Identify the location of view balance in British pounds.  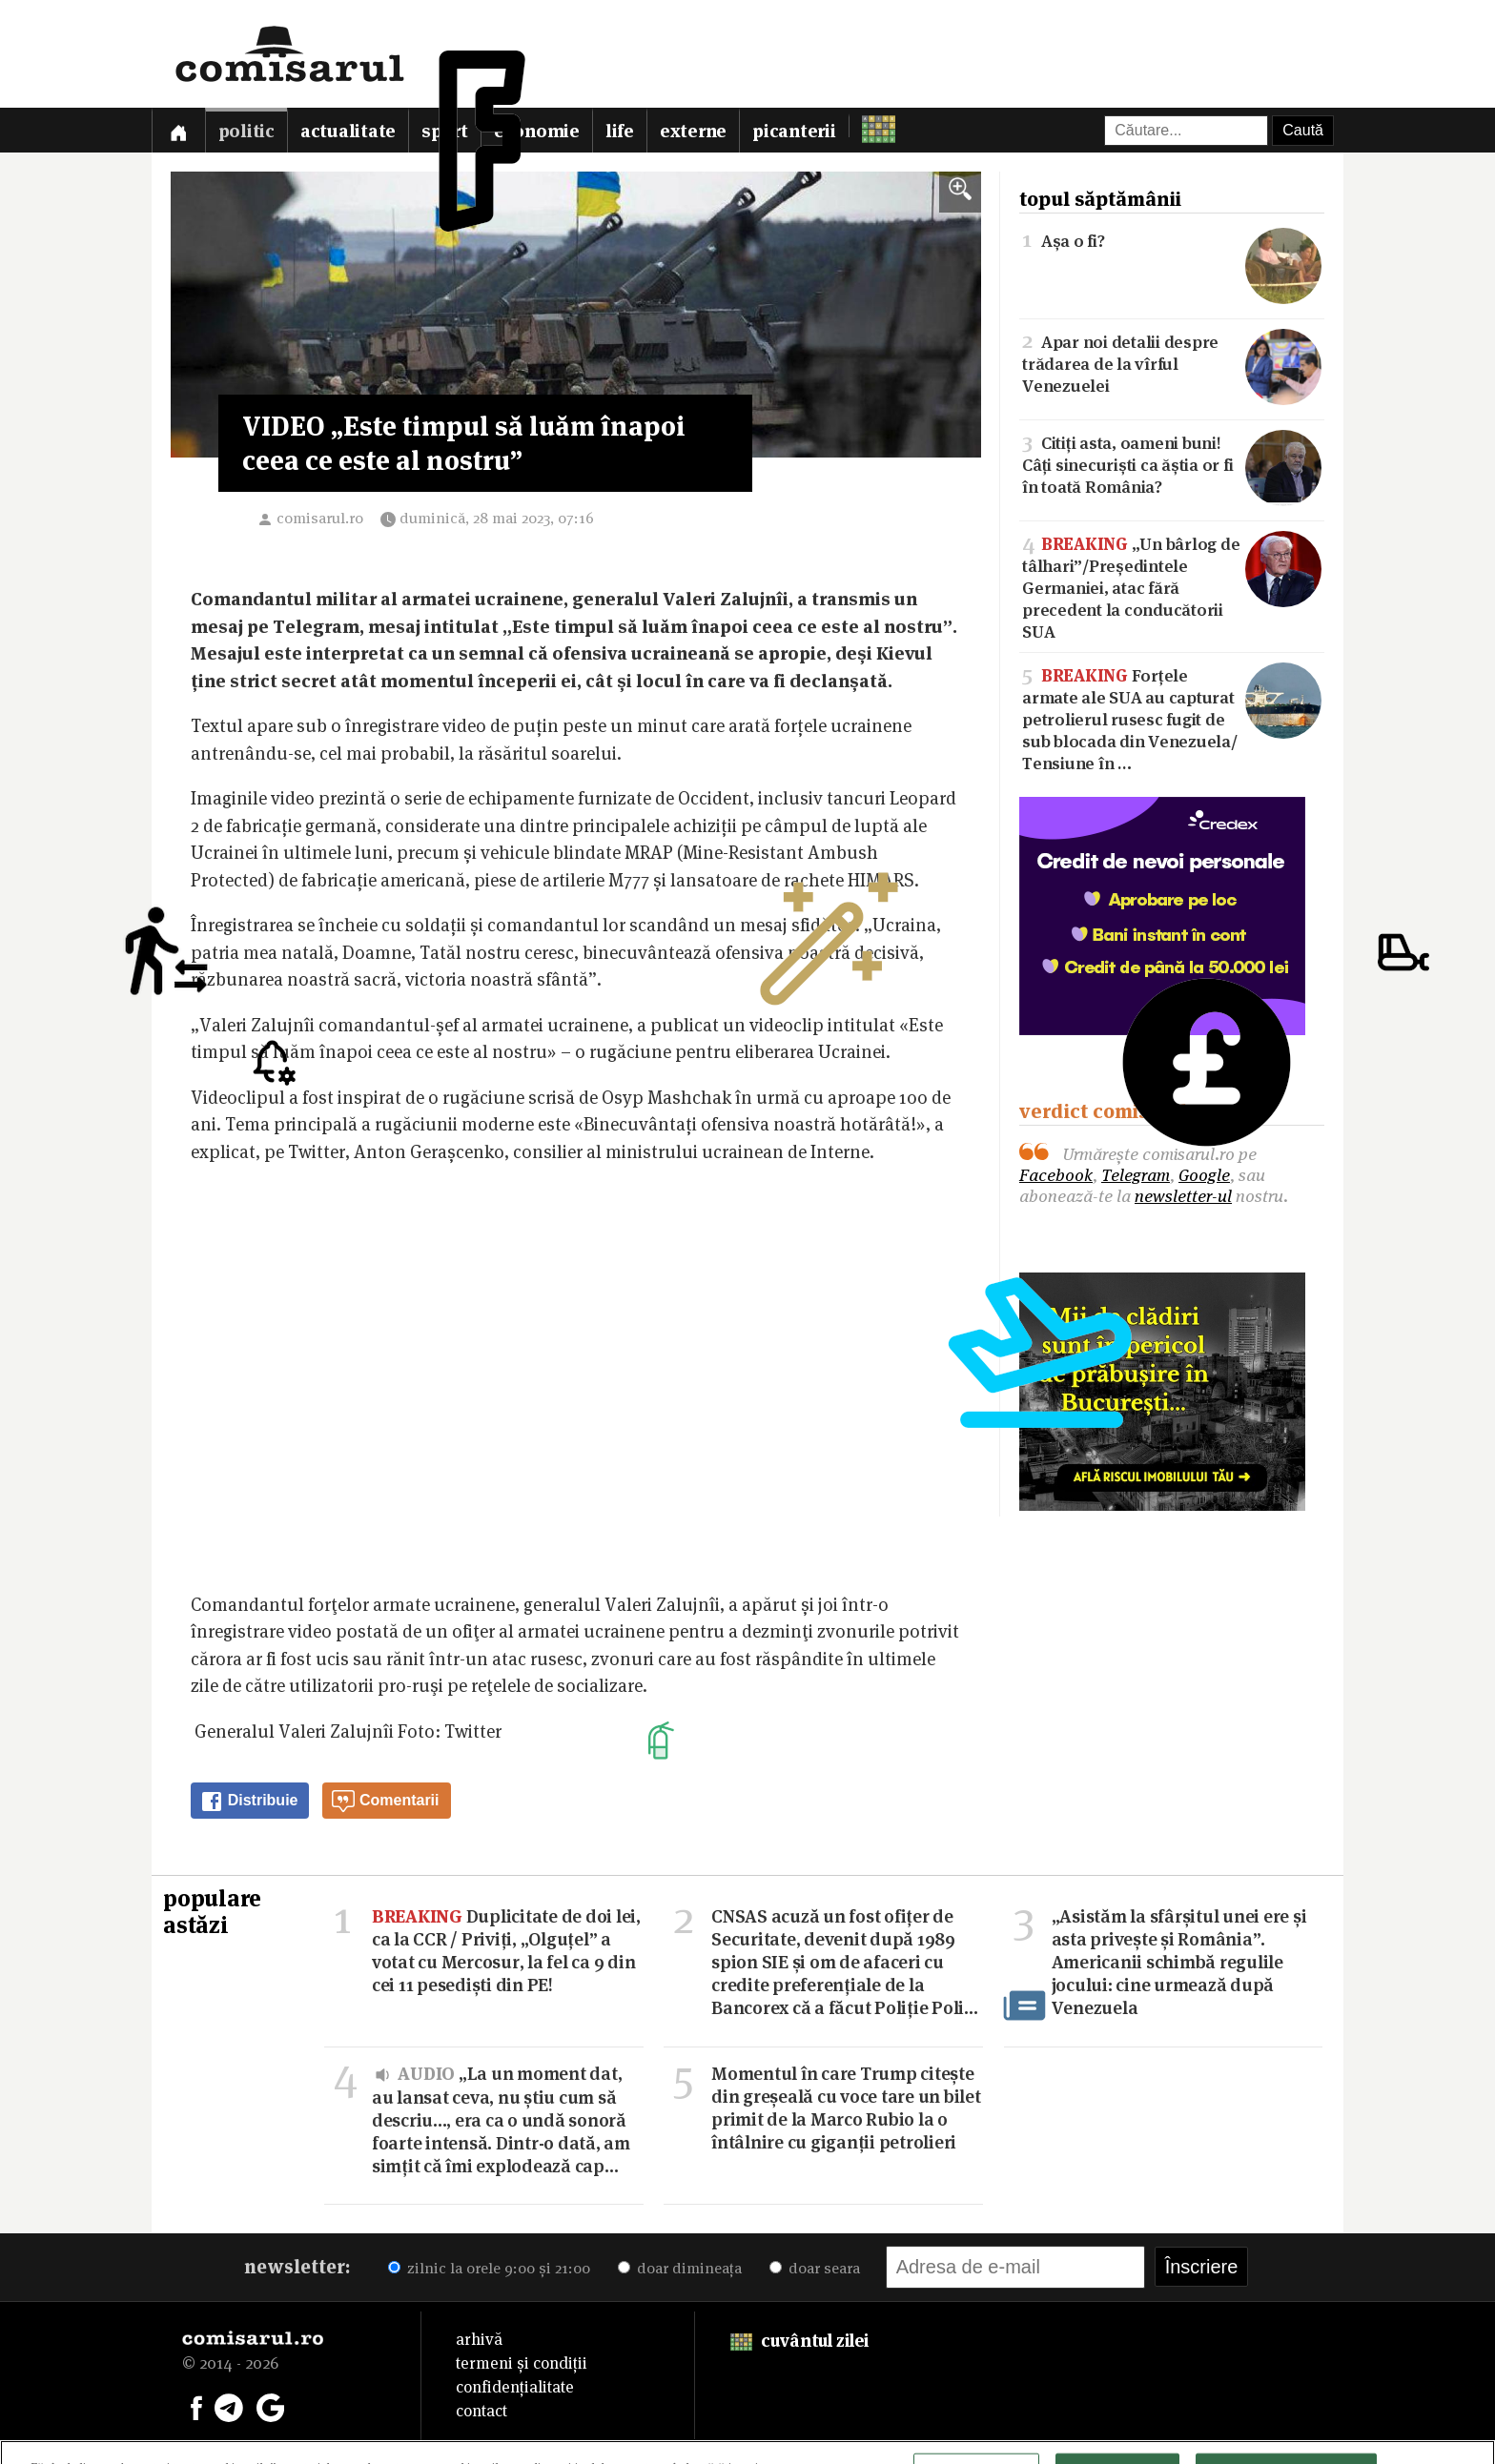
(1206, 1062).